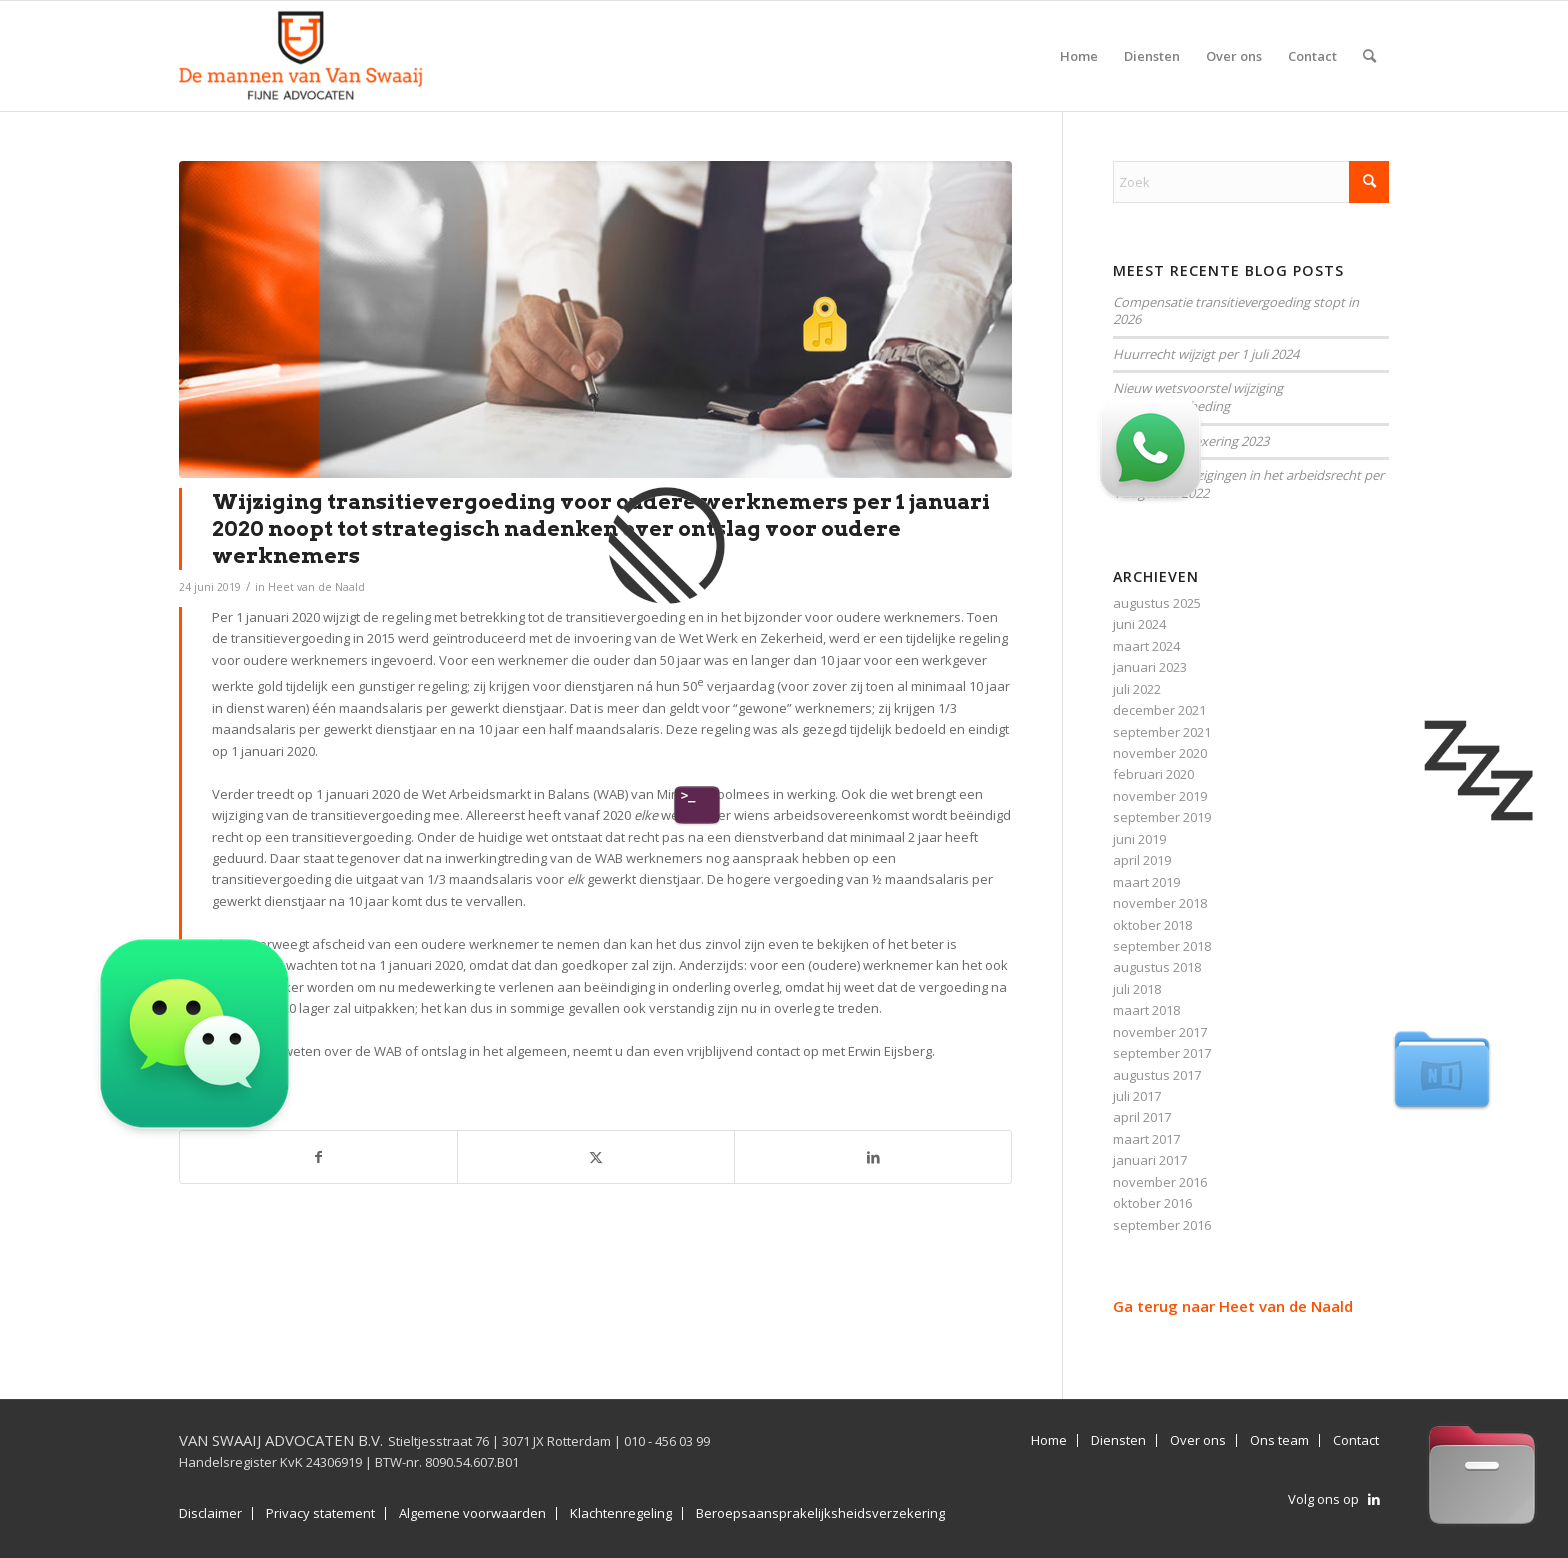 The width and height of the screenshot is (1568, 1558). What do you see at coordinates (194, 1033) in the screenshot?
I see `open WeChat messaging app` at bounding box center [194, 1033].